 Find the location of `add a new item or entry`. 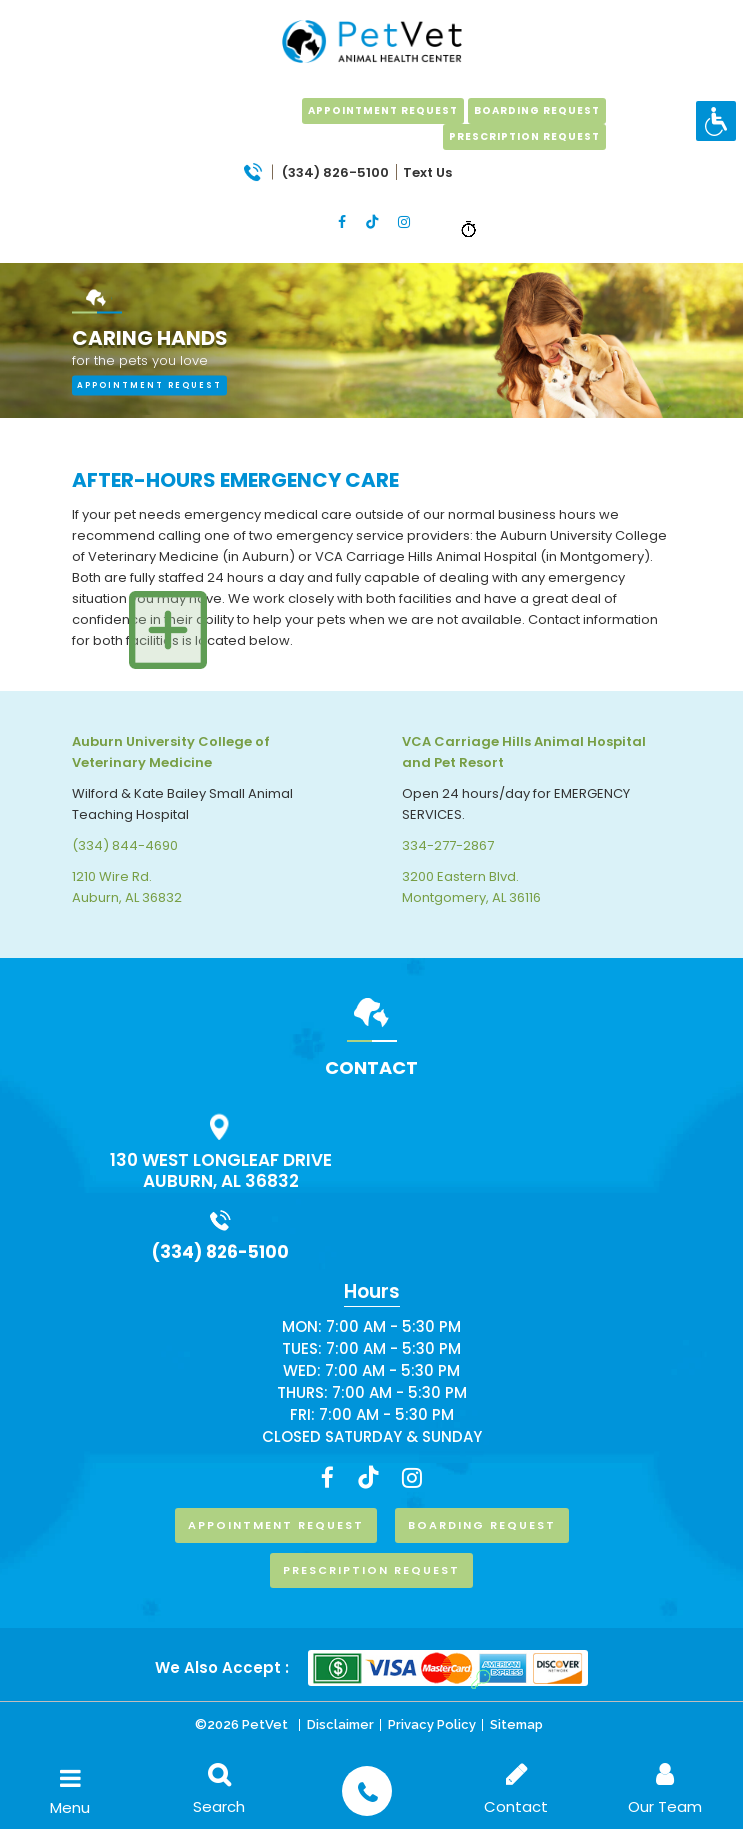

add a new item or entry is located at coordinates (168, 630).